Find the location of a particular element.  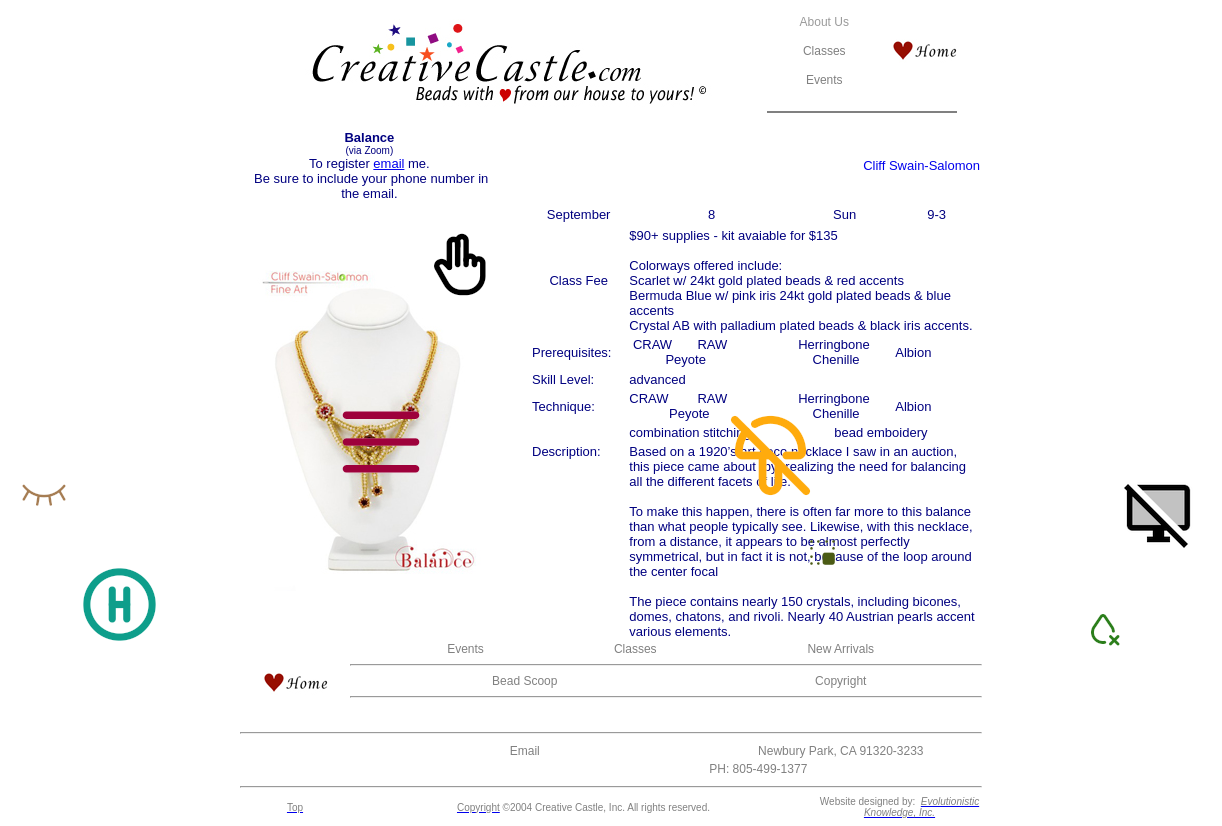

align content to bottom-right corner is located at coordinates (822, 552).